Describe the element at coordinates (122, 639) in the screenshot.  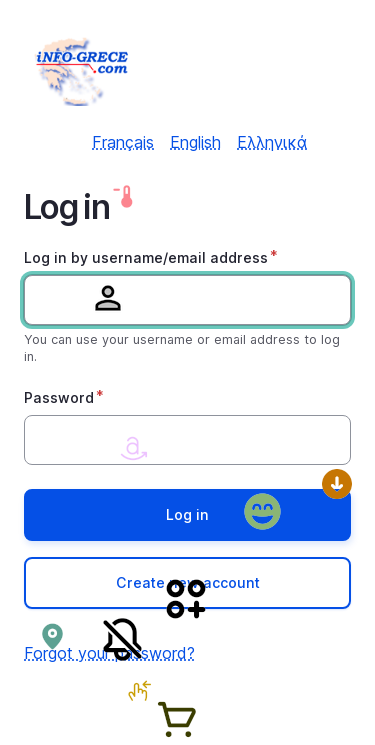
I see `mute notifications` at that location.